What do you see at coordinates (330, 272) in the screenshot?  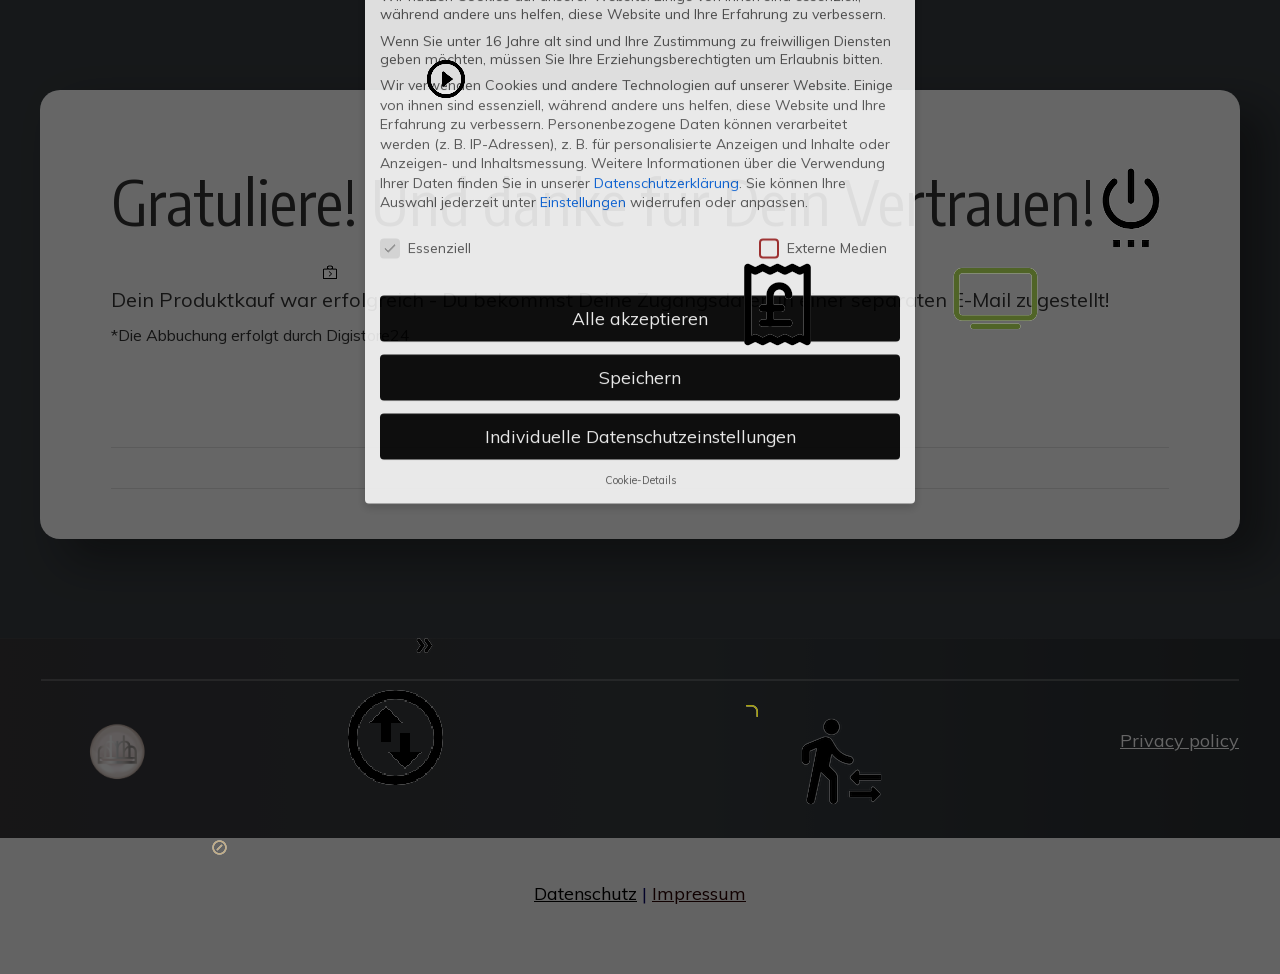 I see `schedule task for next week` at bounding box center [330, 272].